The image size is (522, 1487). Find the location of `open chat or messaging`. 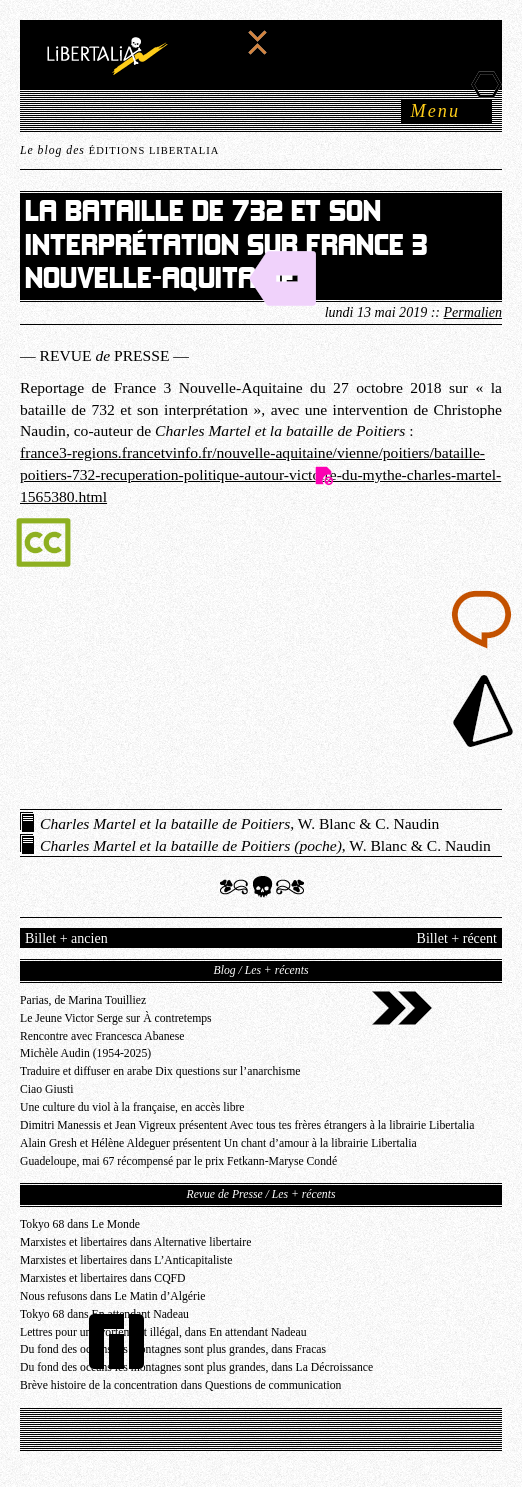

open chat or messaging is located at coordinates (481, 617).